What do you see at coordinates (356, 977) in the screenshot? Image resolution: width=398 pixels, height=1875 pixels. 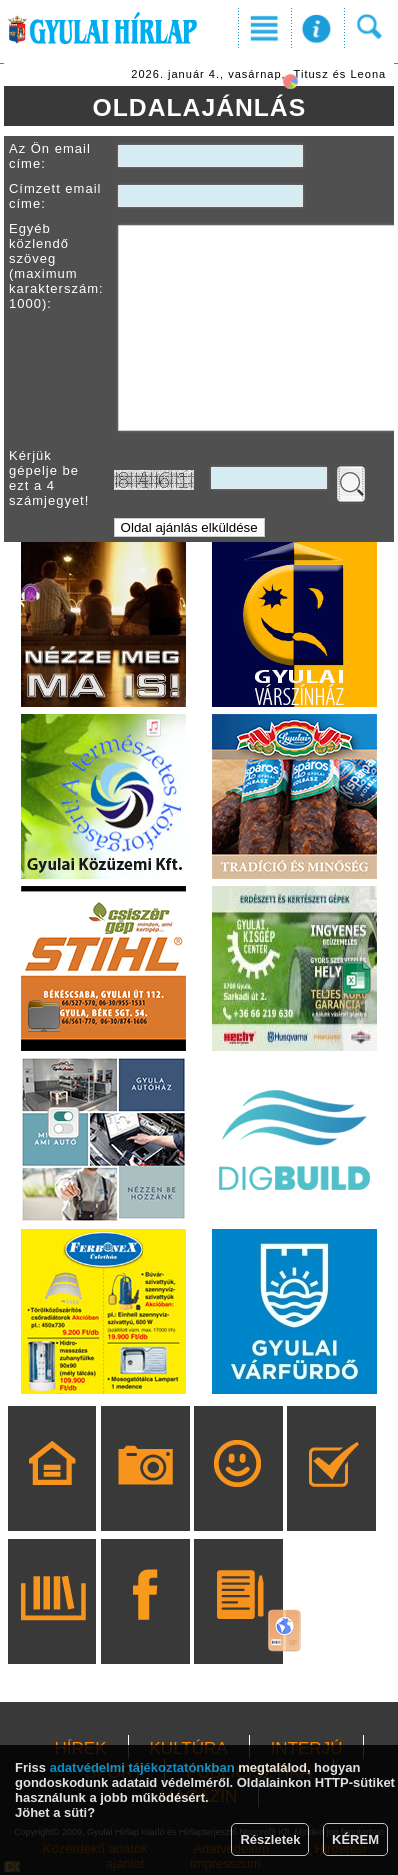 I see `open a microsoft excel spreadsheet file` at bounding box center [356, 977].